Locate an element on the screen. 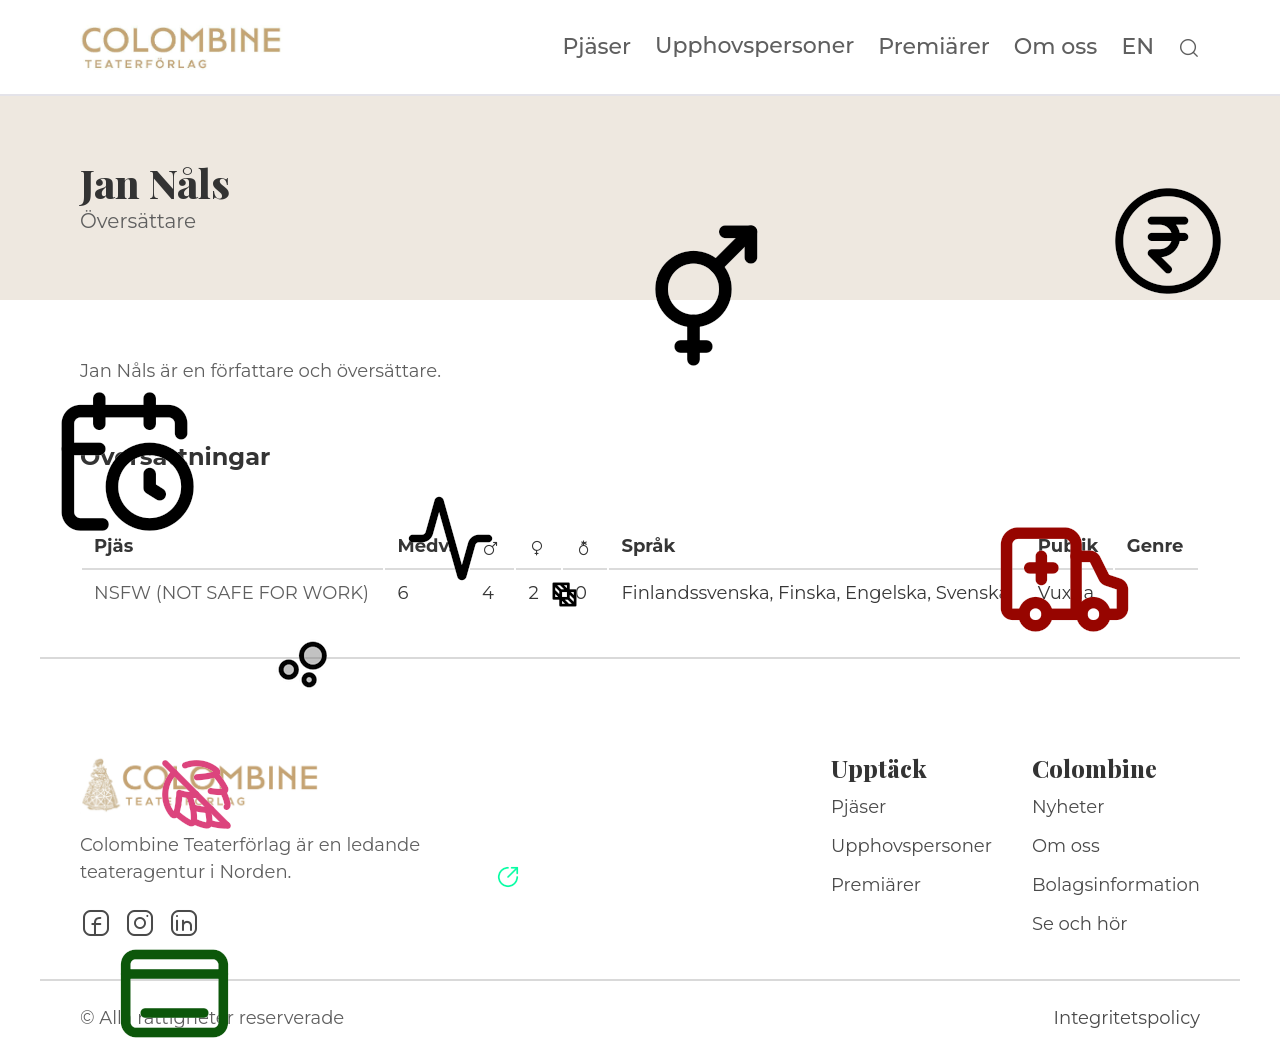  view activity or health metrics is located at coordinates (450, 538).